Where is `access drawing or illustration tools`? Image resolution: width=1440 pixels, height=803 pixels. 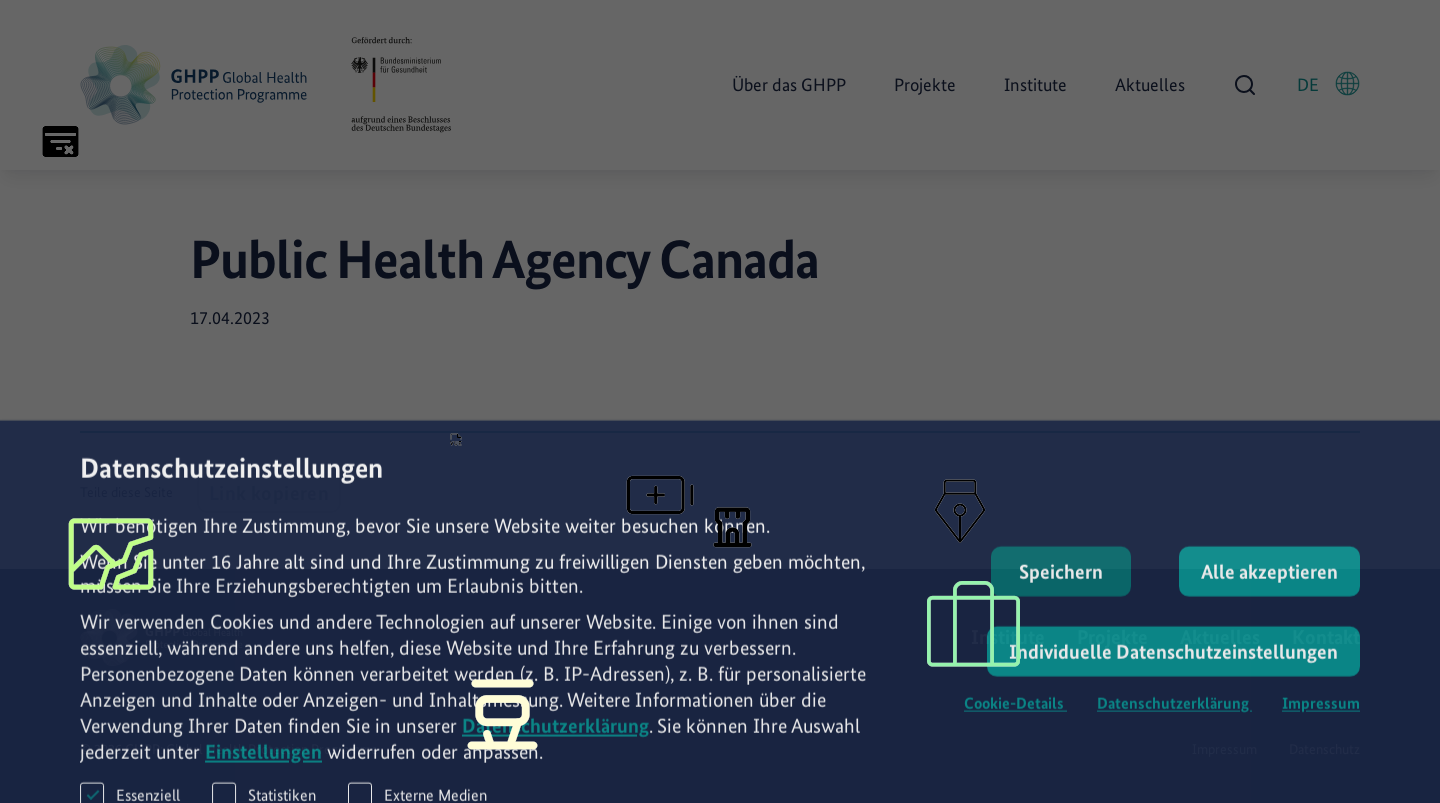 access drawing or illustration tools is located at coordinates (960, 509).